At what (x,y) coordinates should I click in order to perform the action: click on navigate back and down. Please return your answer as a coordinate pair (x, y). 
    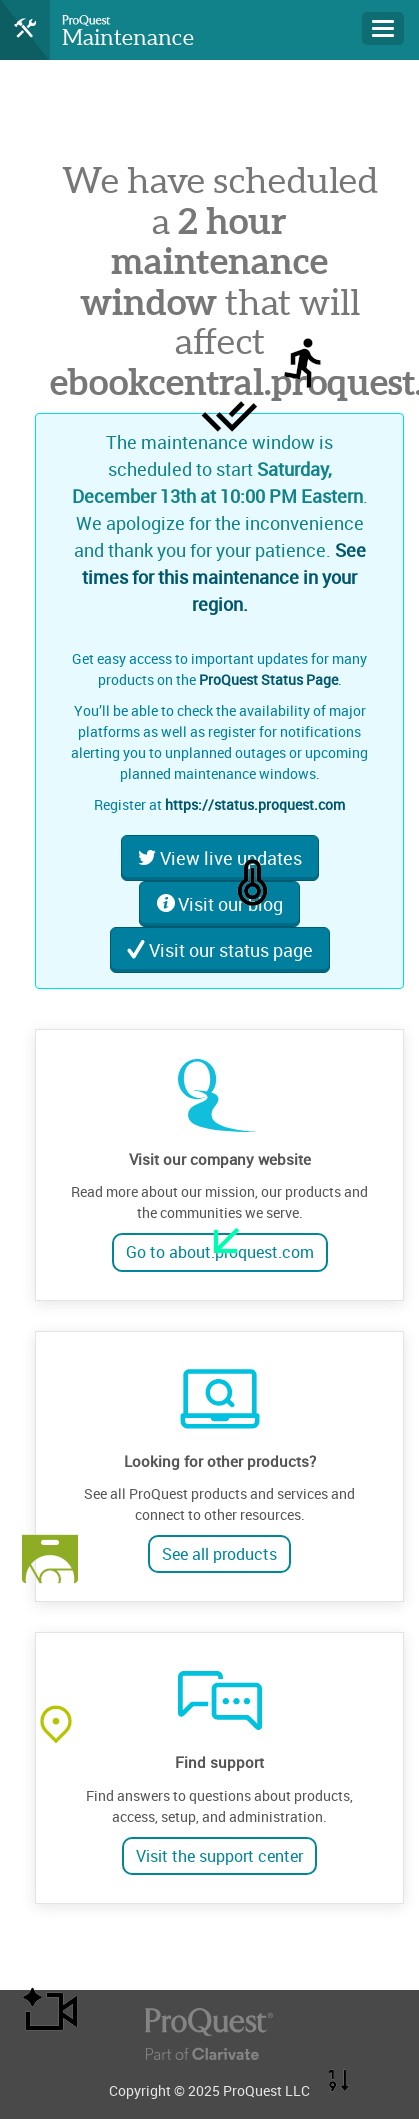
    Looking at the image, I should click on (224, 1242).